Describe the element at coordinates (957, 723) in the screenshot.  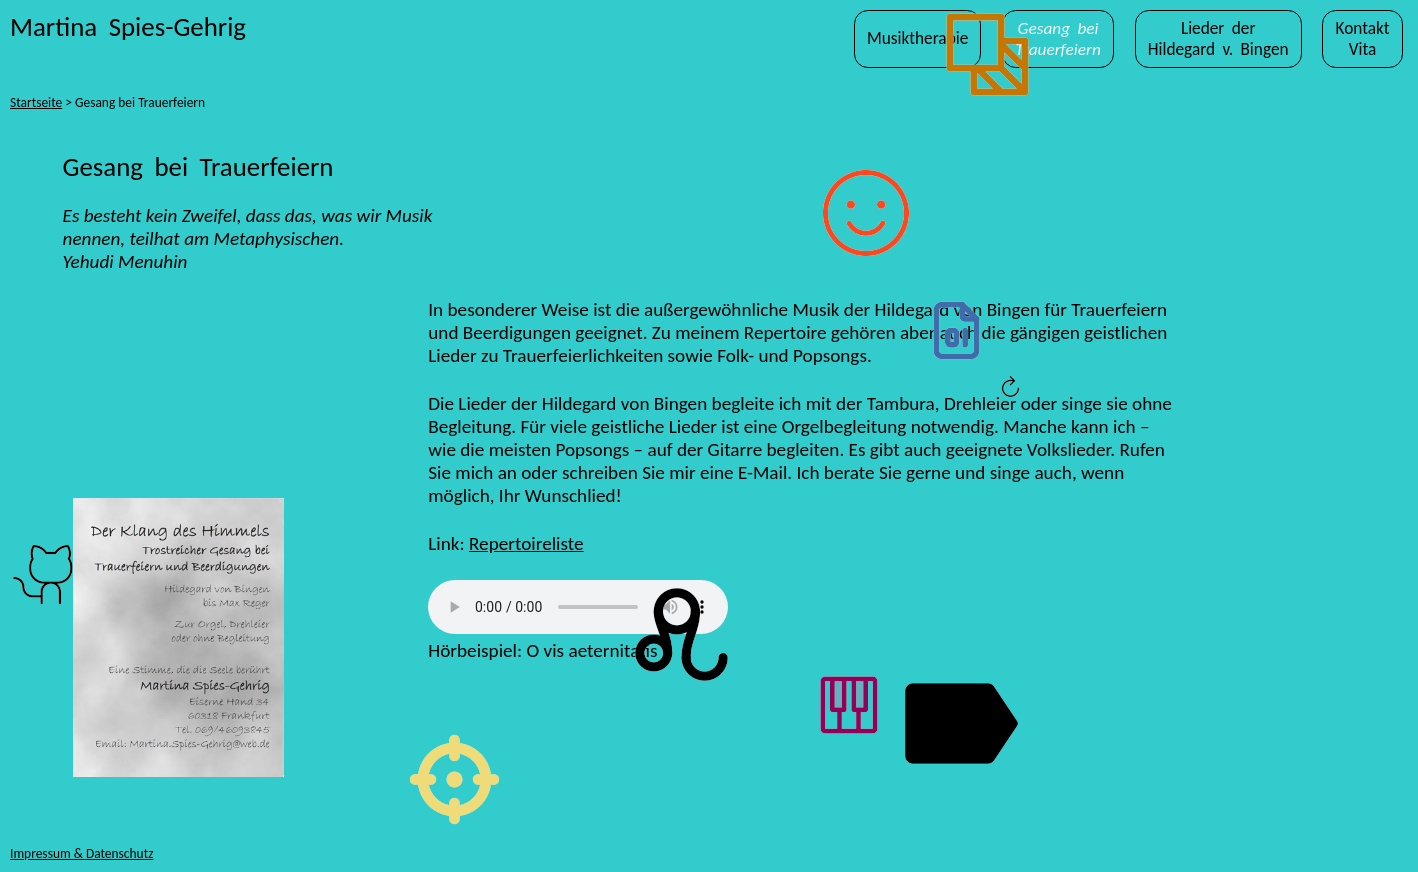
I see `add a tag or label to an item` at that location.